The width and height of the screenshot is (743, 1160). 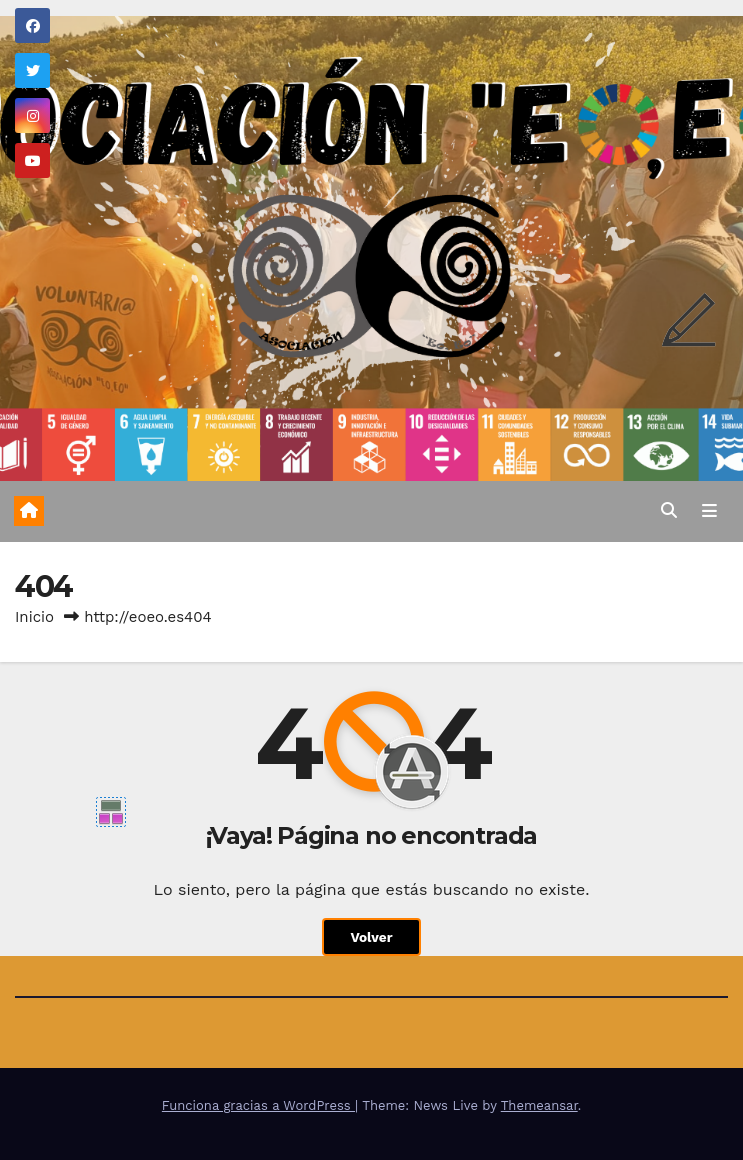 What do you see at coordinates (412, 772) in the screenshot?
I see `open the software update manager` at bounding box center [412, 772].